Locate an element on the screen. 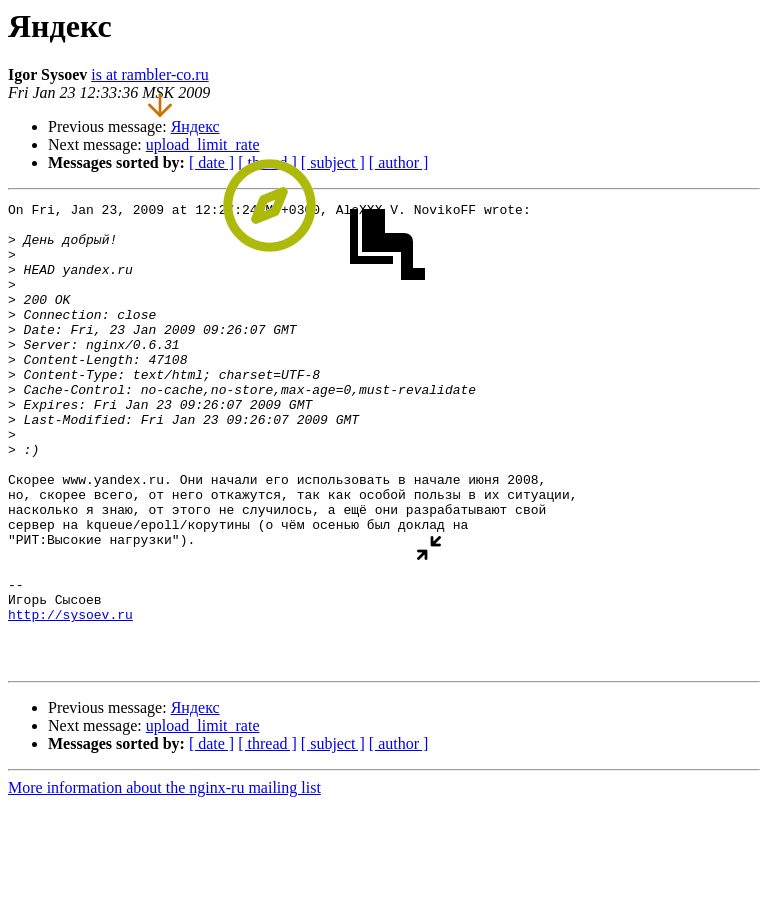  access navigation or directional tools is located at coordinates (269, 205).